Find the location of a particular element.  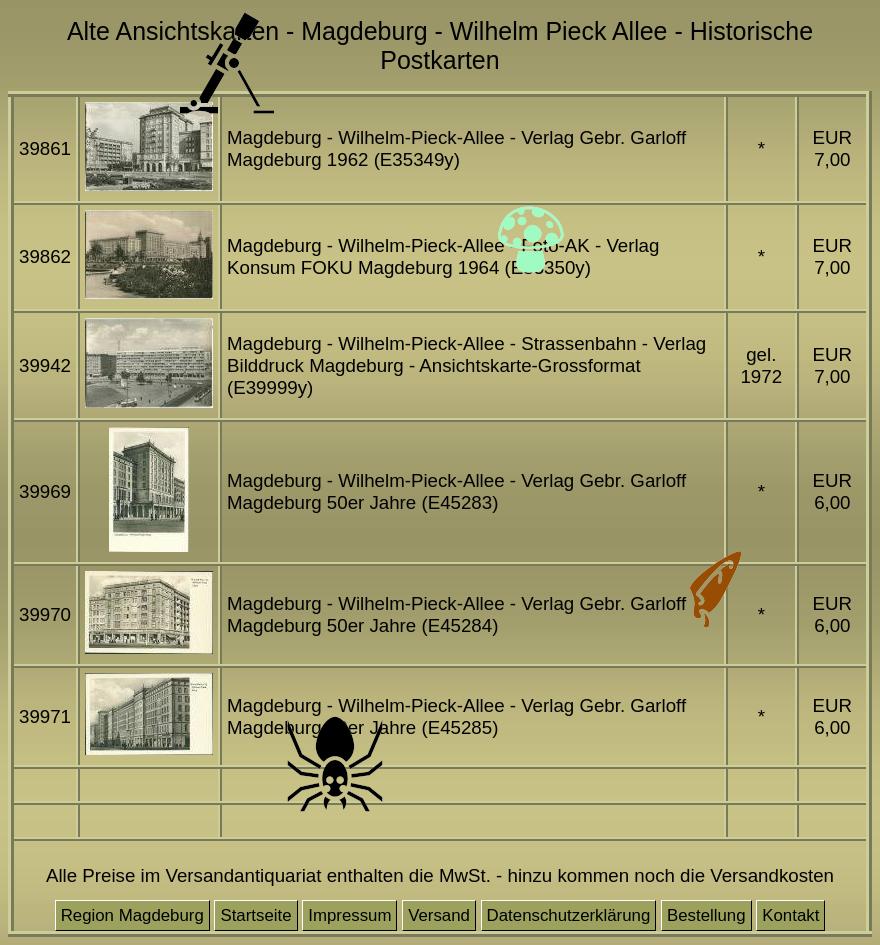

power-up or bonus item in a game is located at coordinates (531, 239).